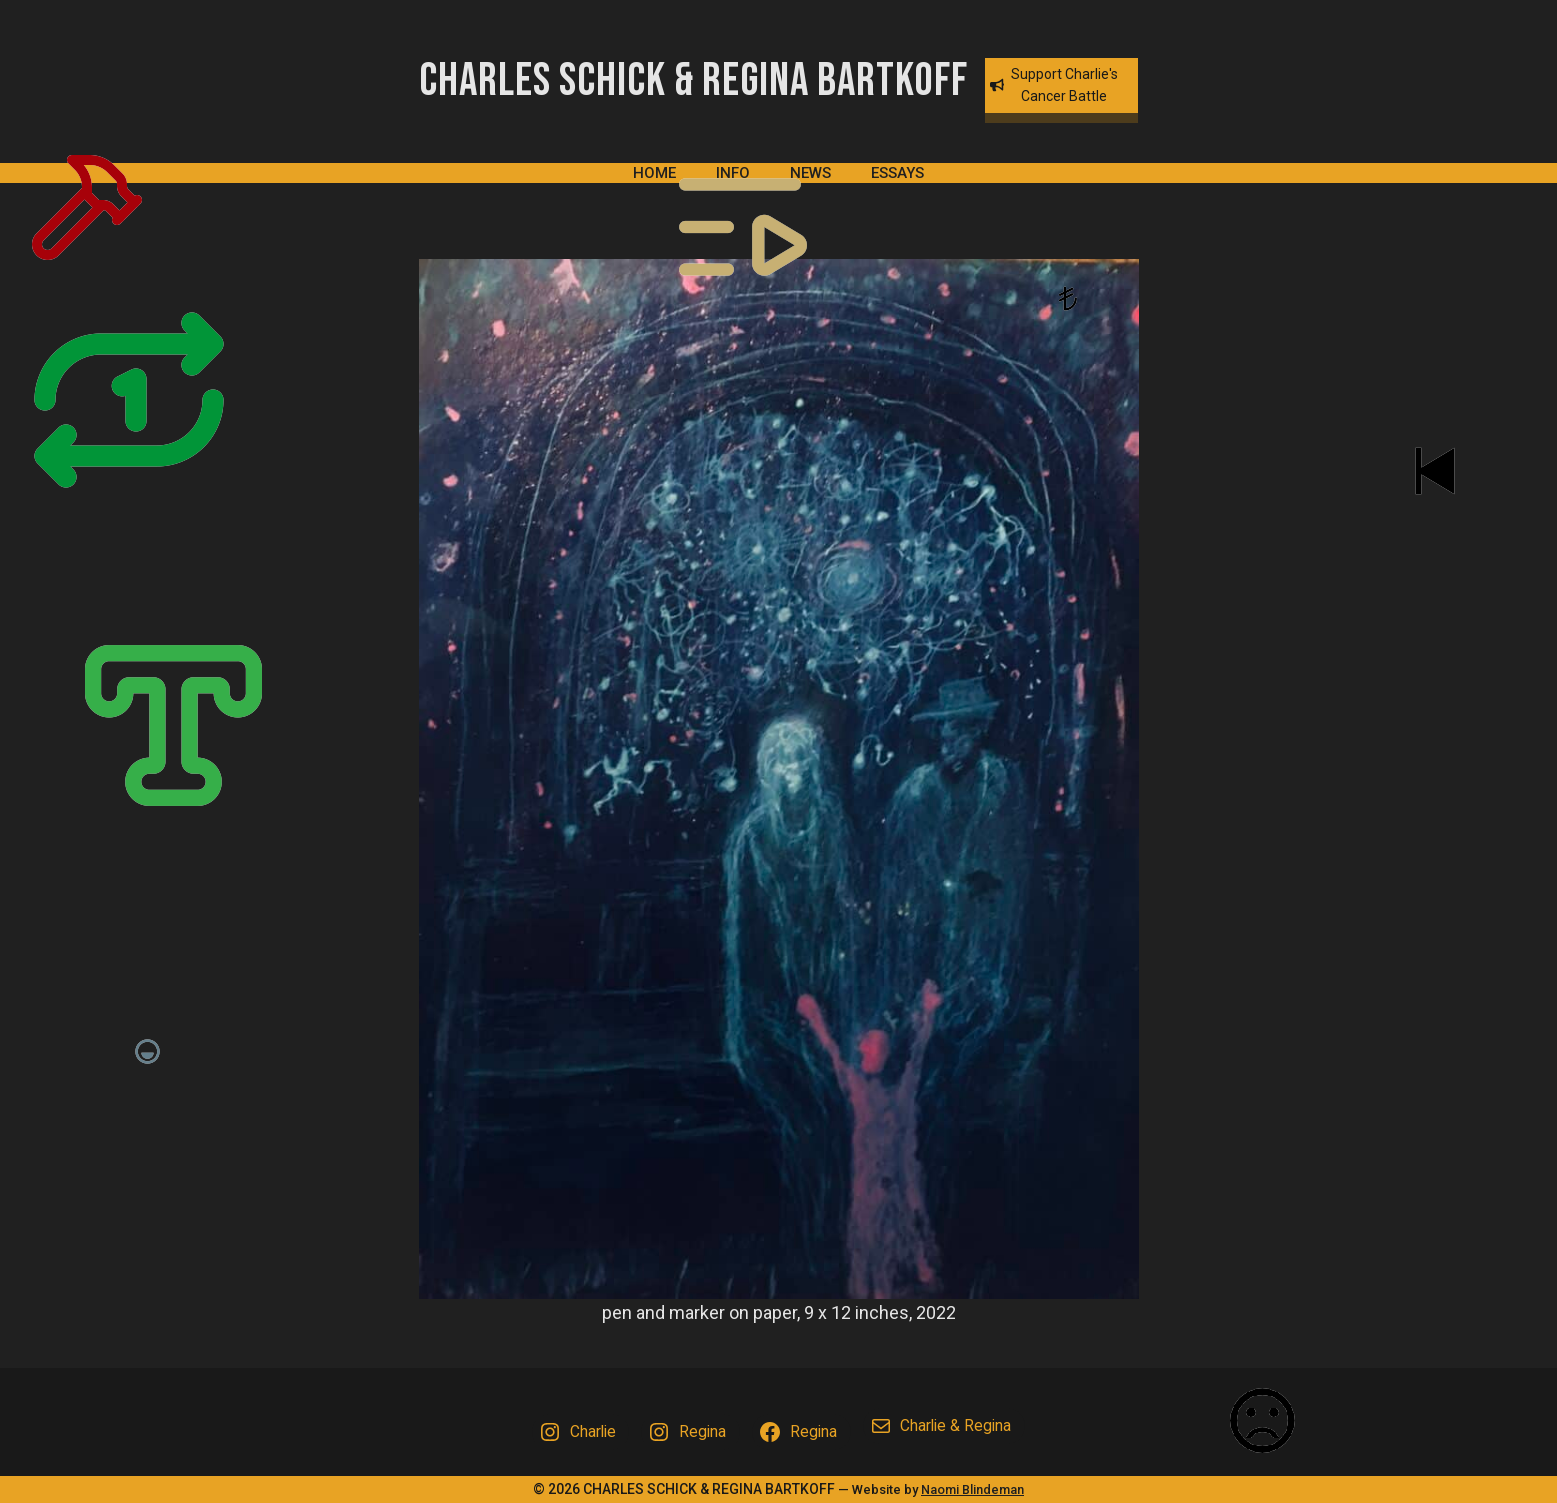  What do you see at coordinates (87, 205) in the screenshot?
I see `access tools or settings` at bounding box center [87, 205].